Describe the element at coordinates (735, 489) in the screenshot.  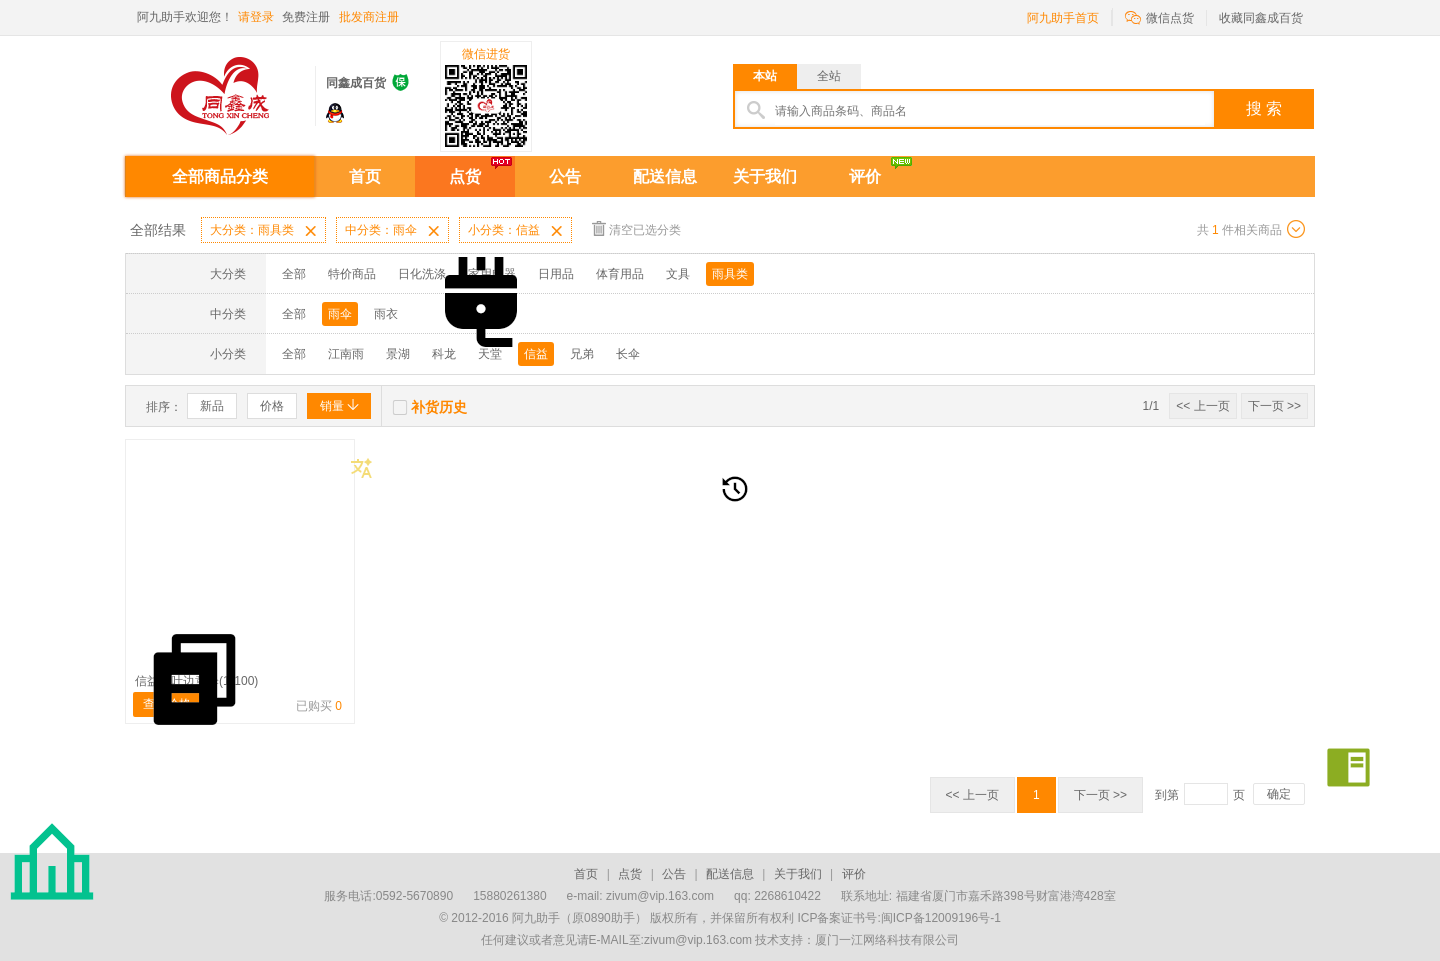
I see `view recent activity or history` at that location.